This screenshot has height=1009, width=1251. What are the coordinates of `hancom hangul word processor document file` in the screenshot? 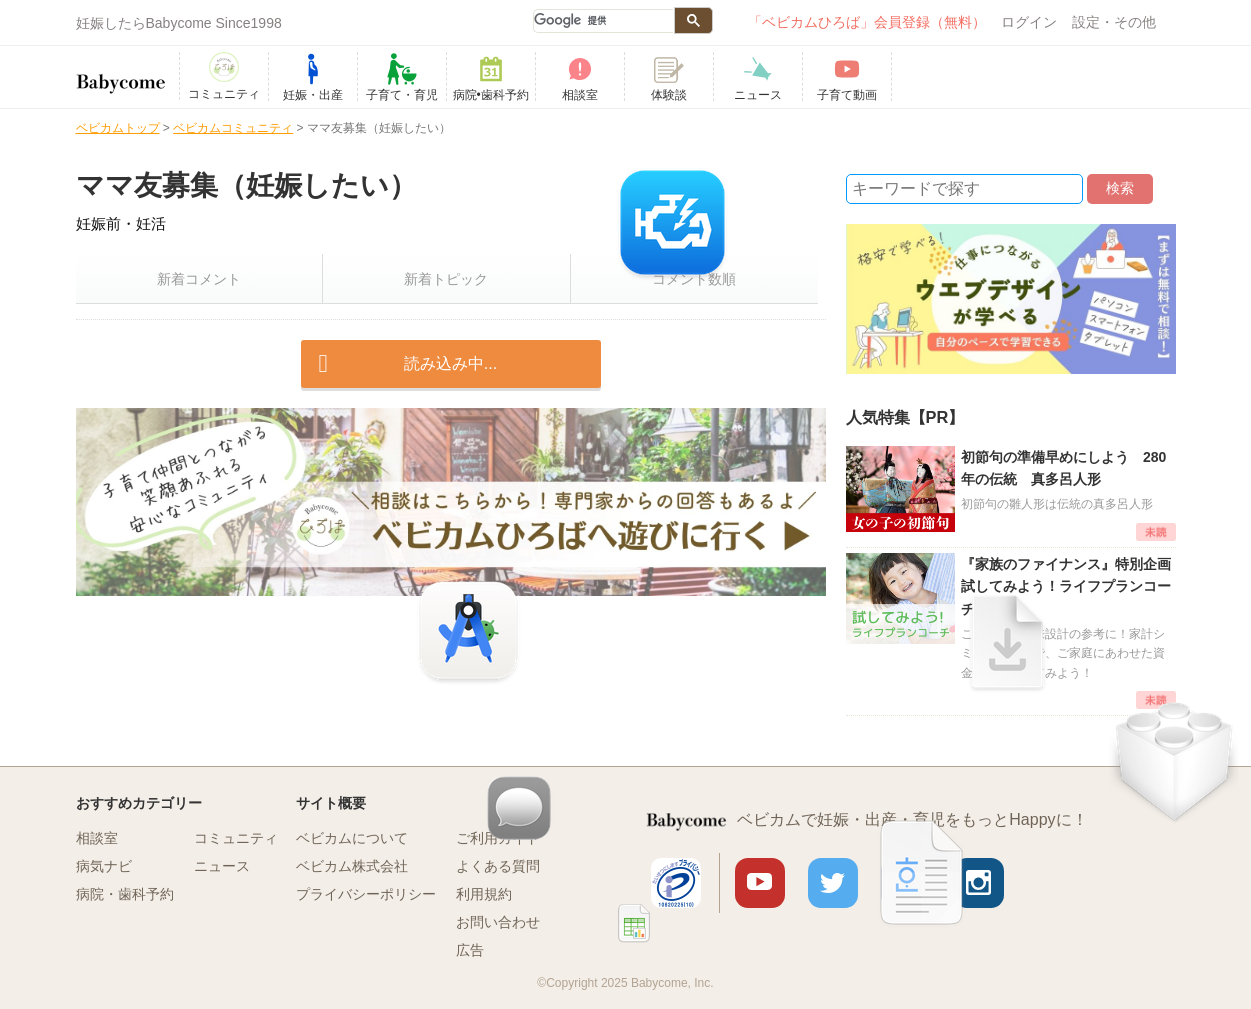 It's located at (921, 872).